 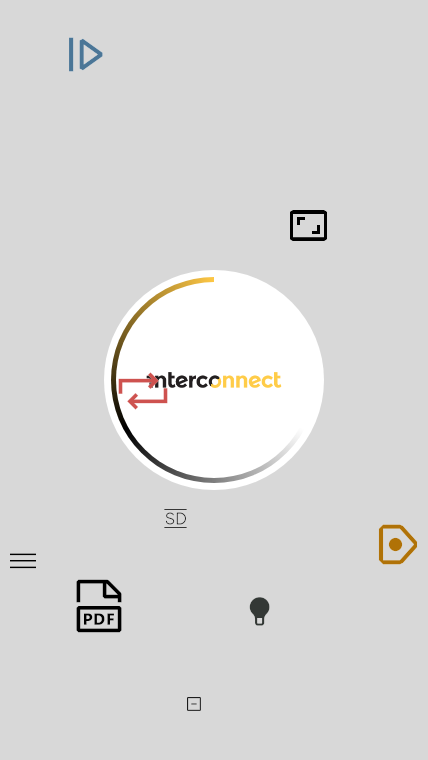 I want to click on view a suggestion or tip, so click(x=258, y=612).